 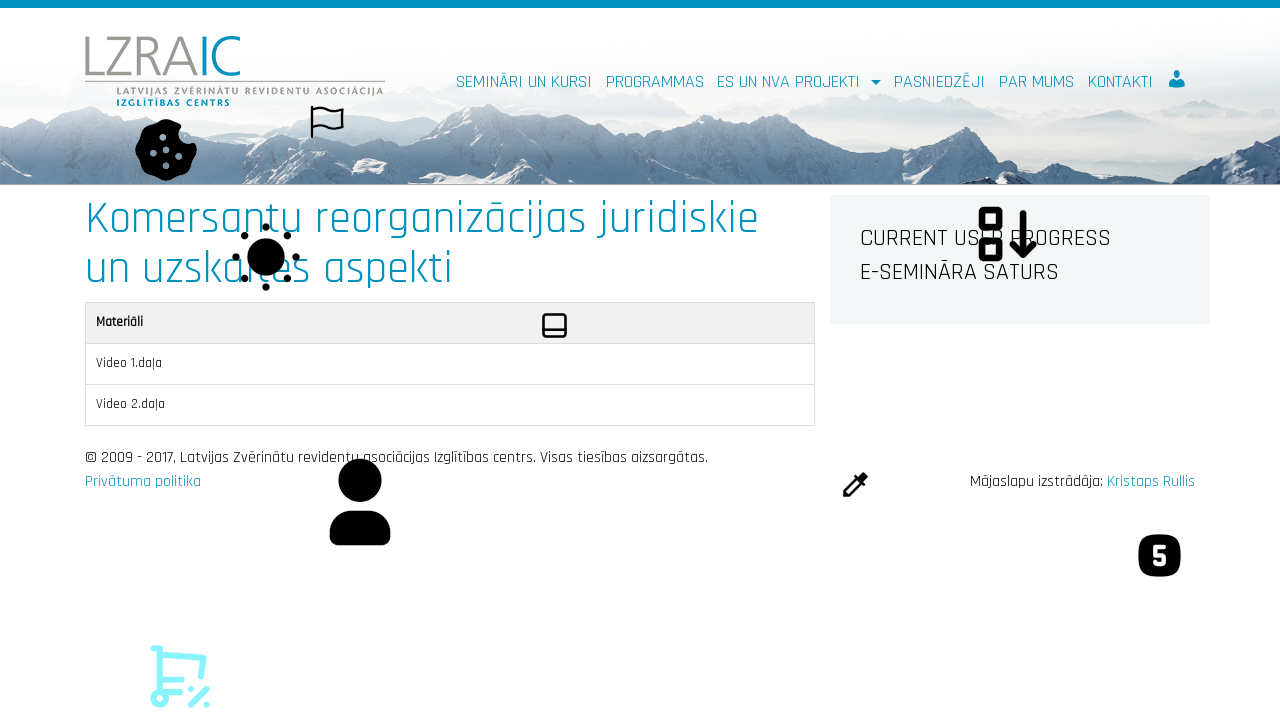 What do you see at coordinates (855, 484) in the screenshot?
I see `pick a color from the canvas` at bounding box center [855, 484].